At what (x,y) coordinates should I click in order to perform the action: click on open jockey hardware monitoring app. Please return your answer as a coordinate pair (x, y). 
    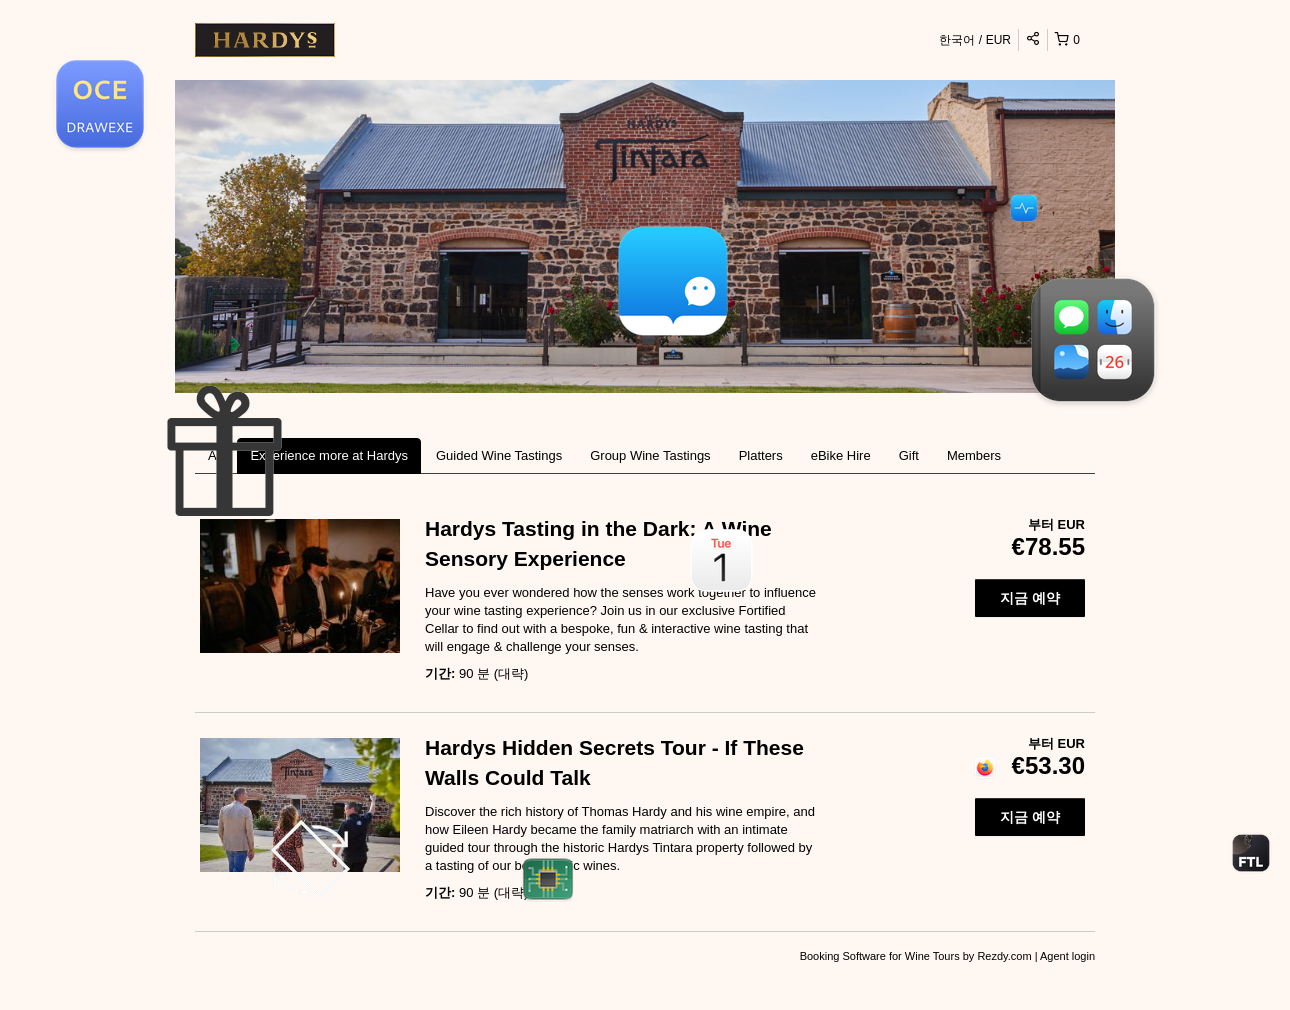
    Looking at the image, I should click on (548, 879).